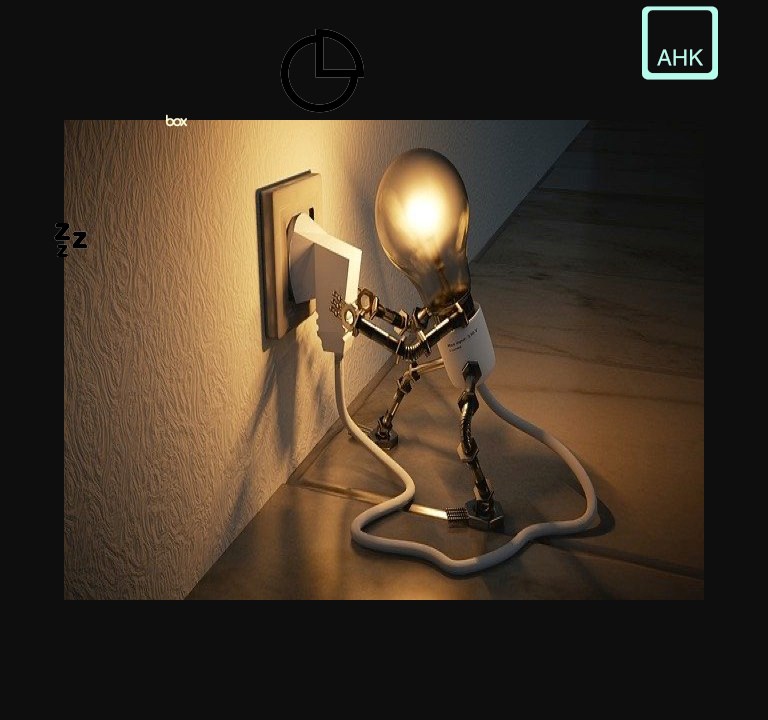 The width and height of the screenshot is (768, 720). Describe the element at coordinates (319, 73) in the screenshot. I see `view business analytics or statistics` at that location.